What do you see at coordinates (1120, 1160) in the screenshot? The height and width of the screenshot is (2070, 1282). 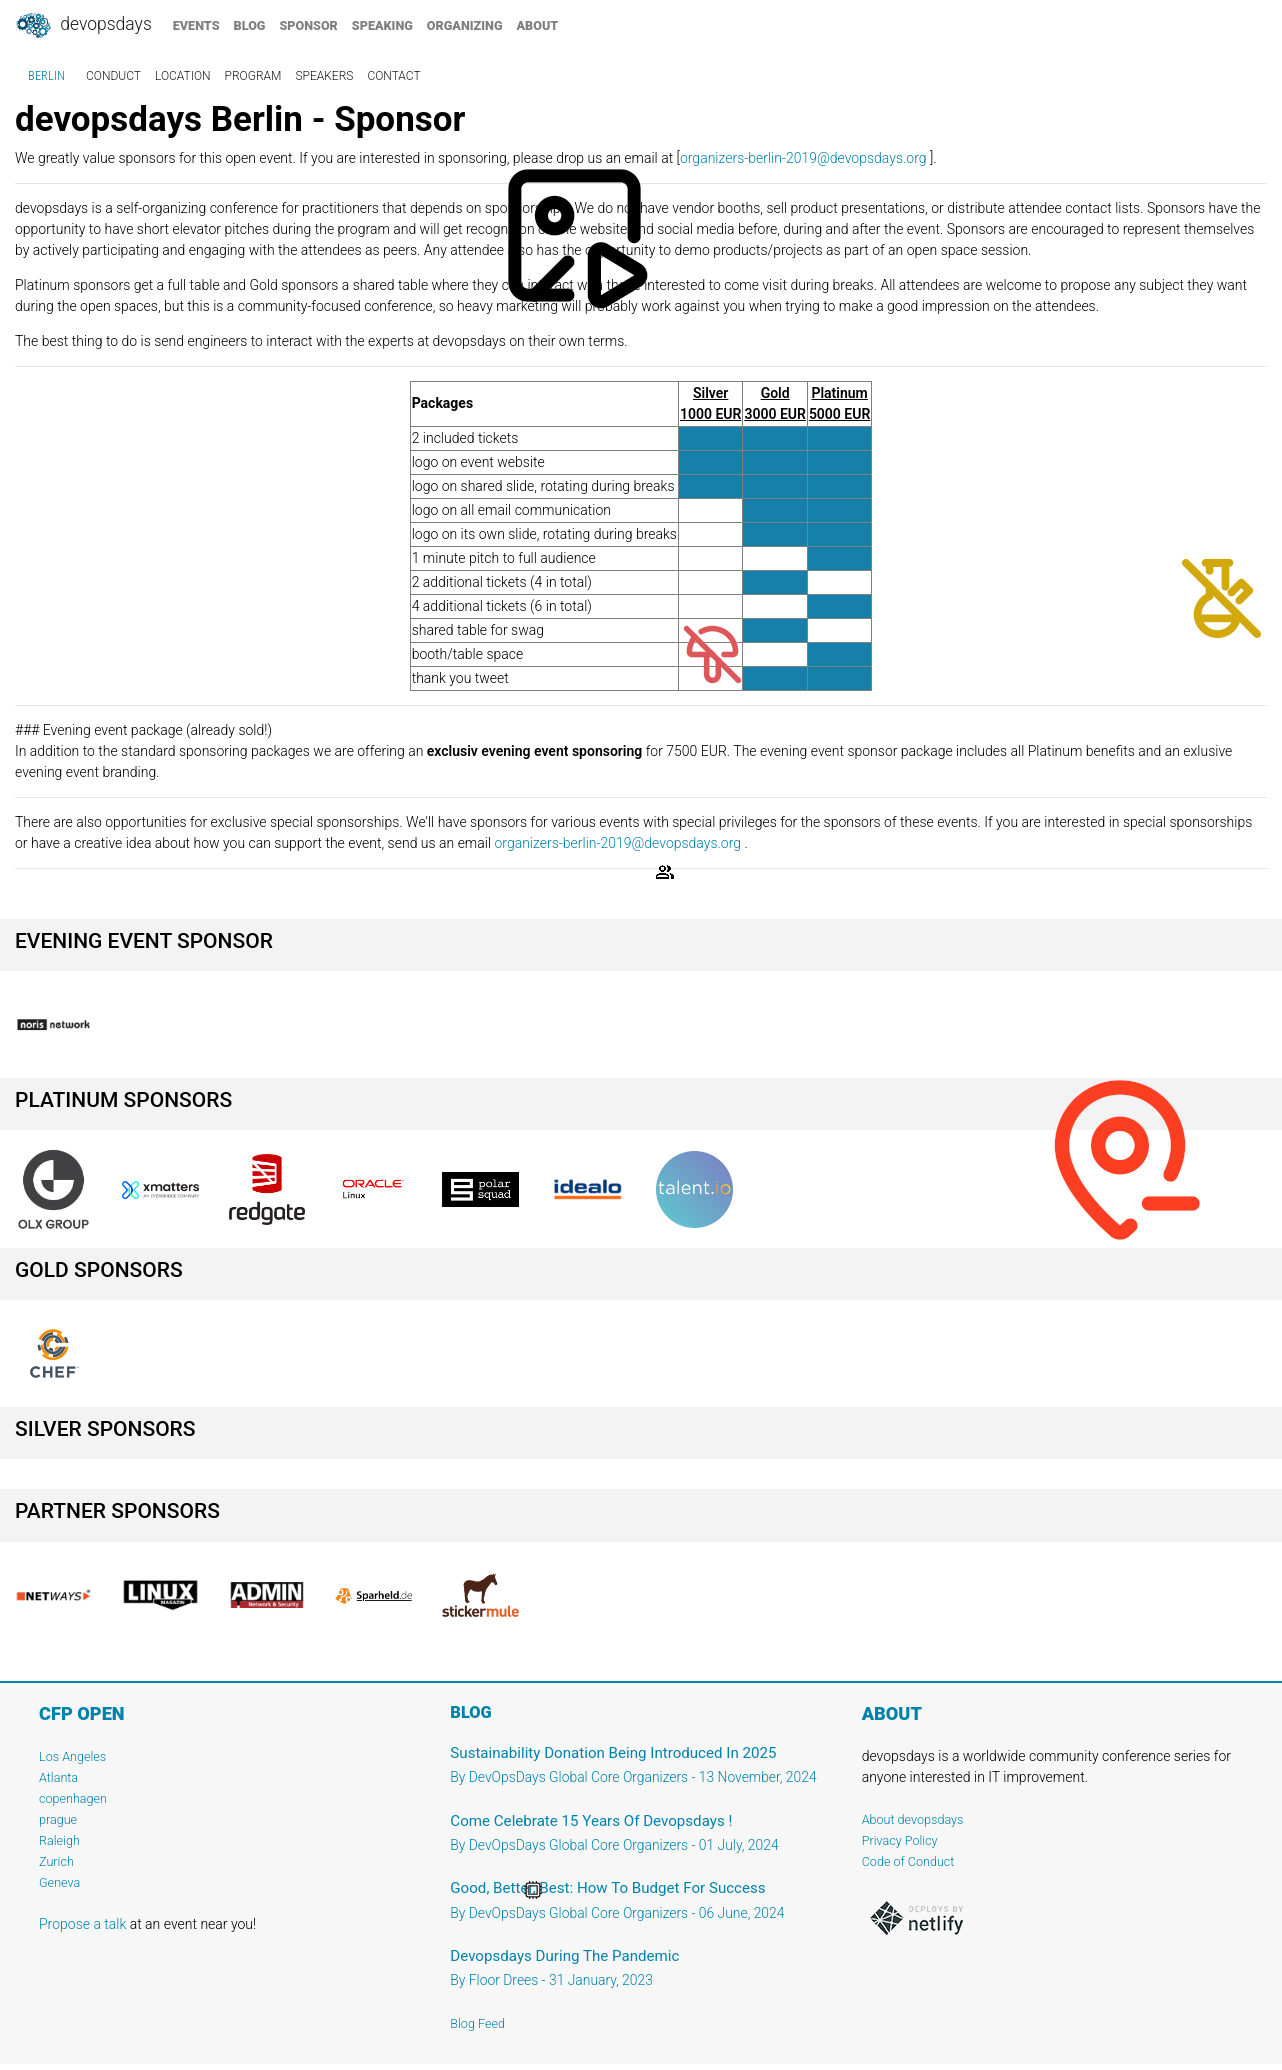 I see `remove a saved location` at bounding box center [1120, 1160].